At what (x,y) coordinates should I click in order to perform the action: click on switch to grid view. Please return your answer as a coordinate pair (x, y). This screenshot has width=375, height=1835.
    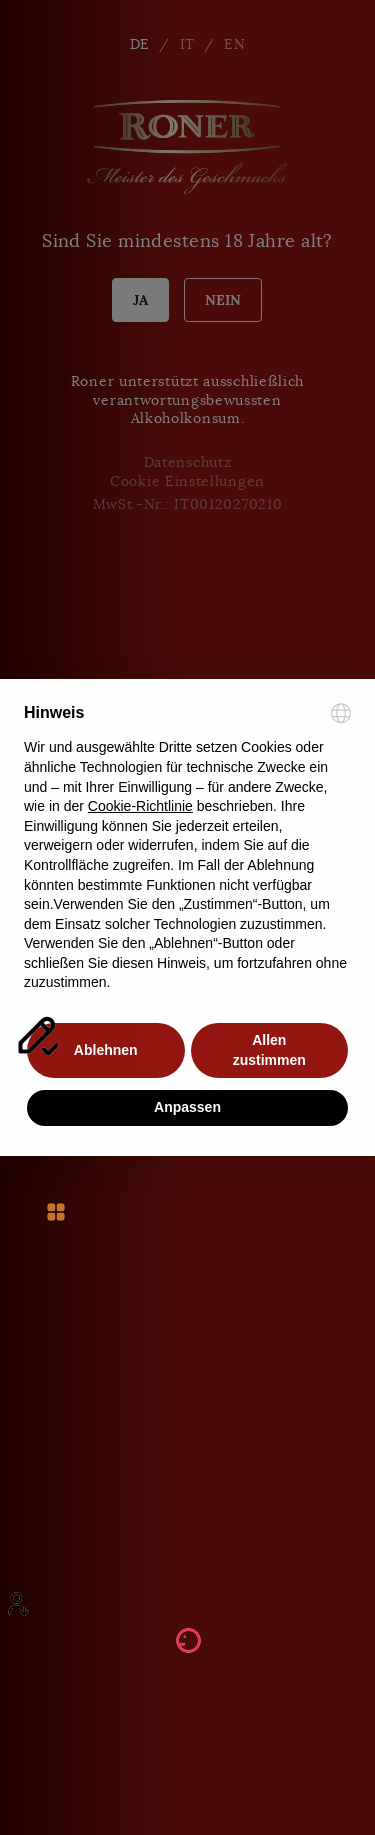
    Looking at the image, I should click on (56, 1212).